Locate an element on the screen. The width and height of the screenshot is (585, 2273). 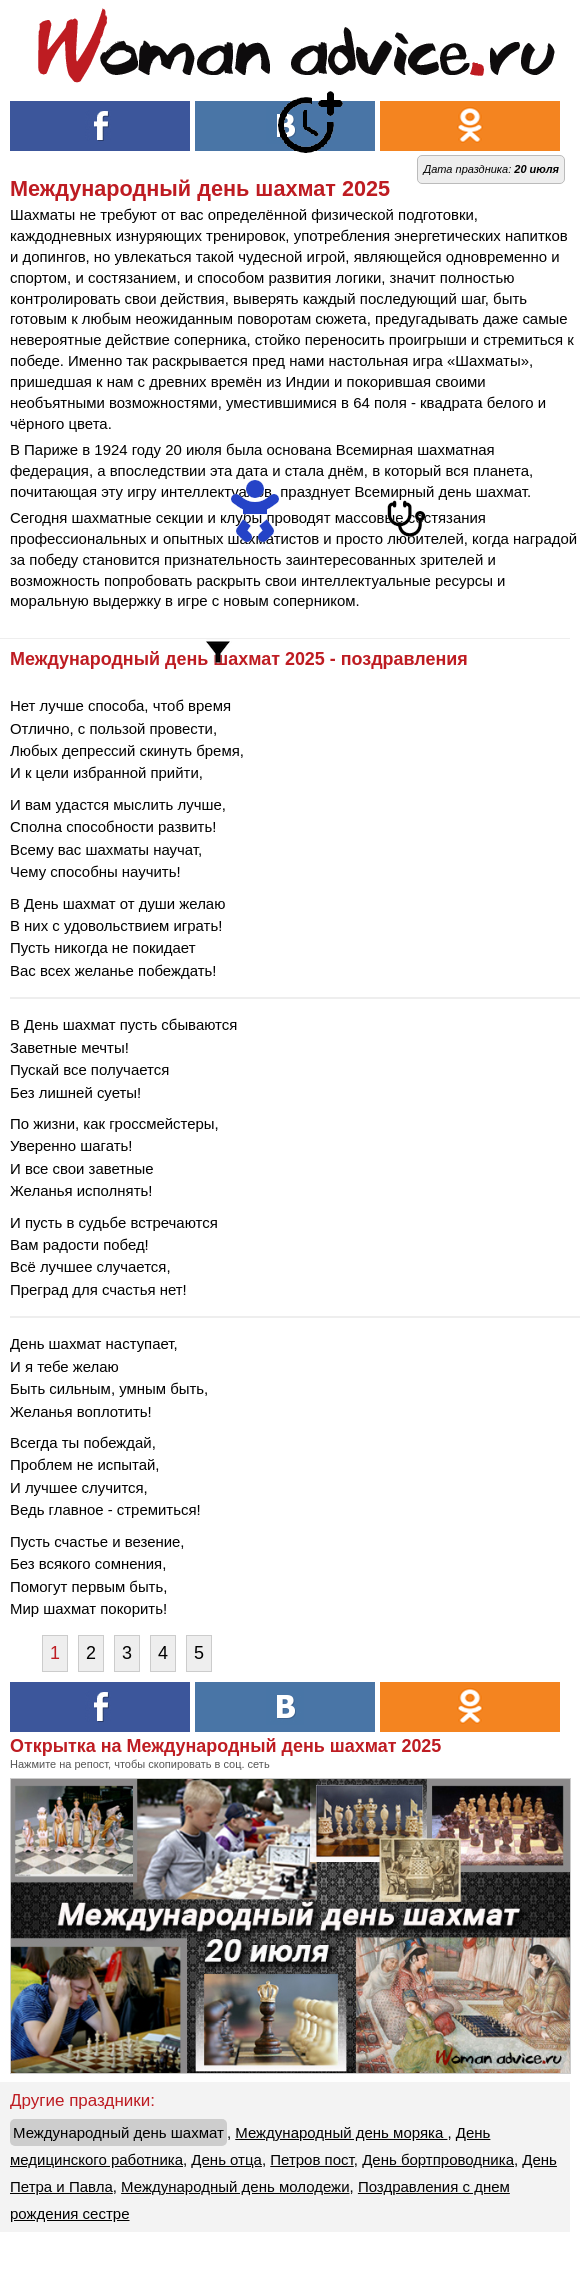
filter or sort list results is located at coordinates (218, 652).